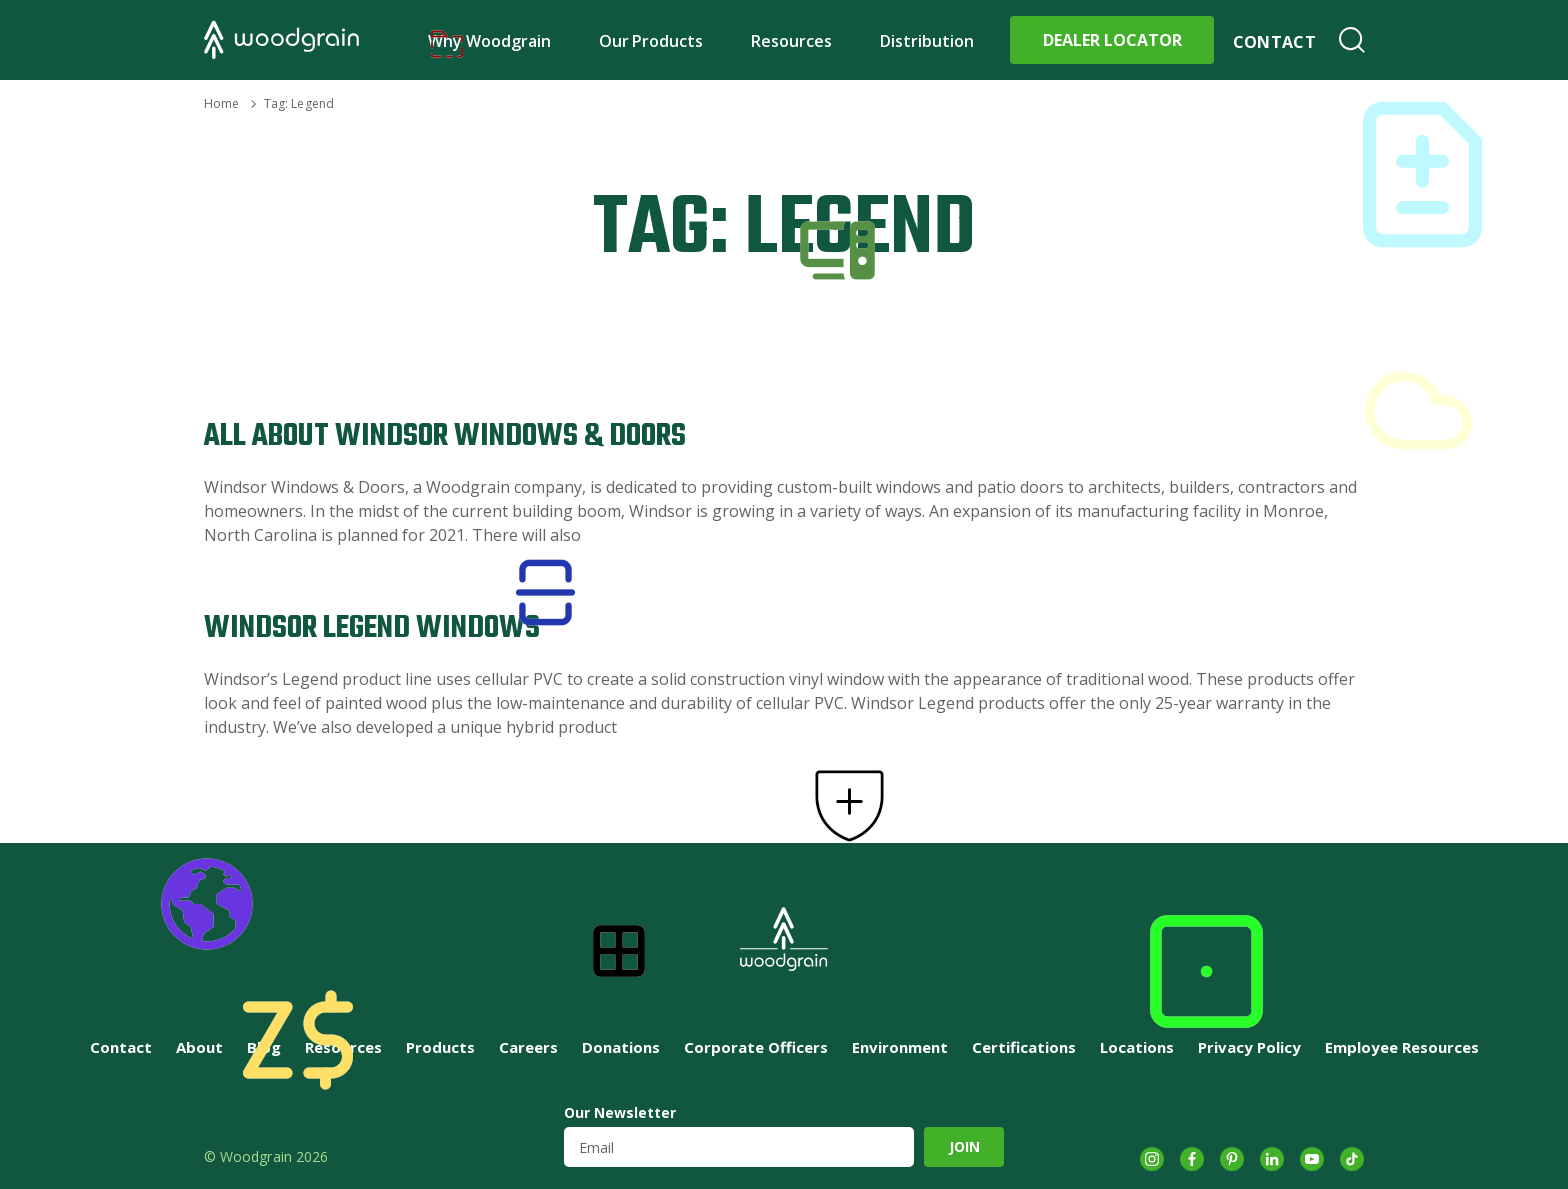  I want to click on roll the dice or generate a random result, so click(1206, 971).